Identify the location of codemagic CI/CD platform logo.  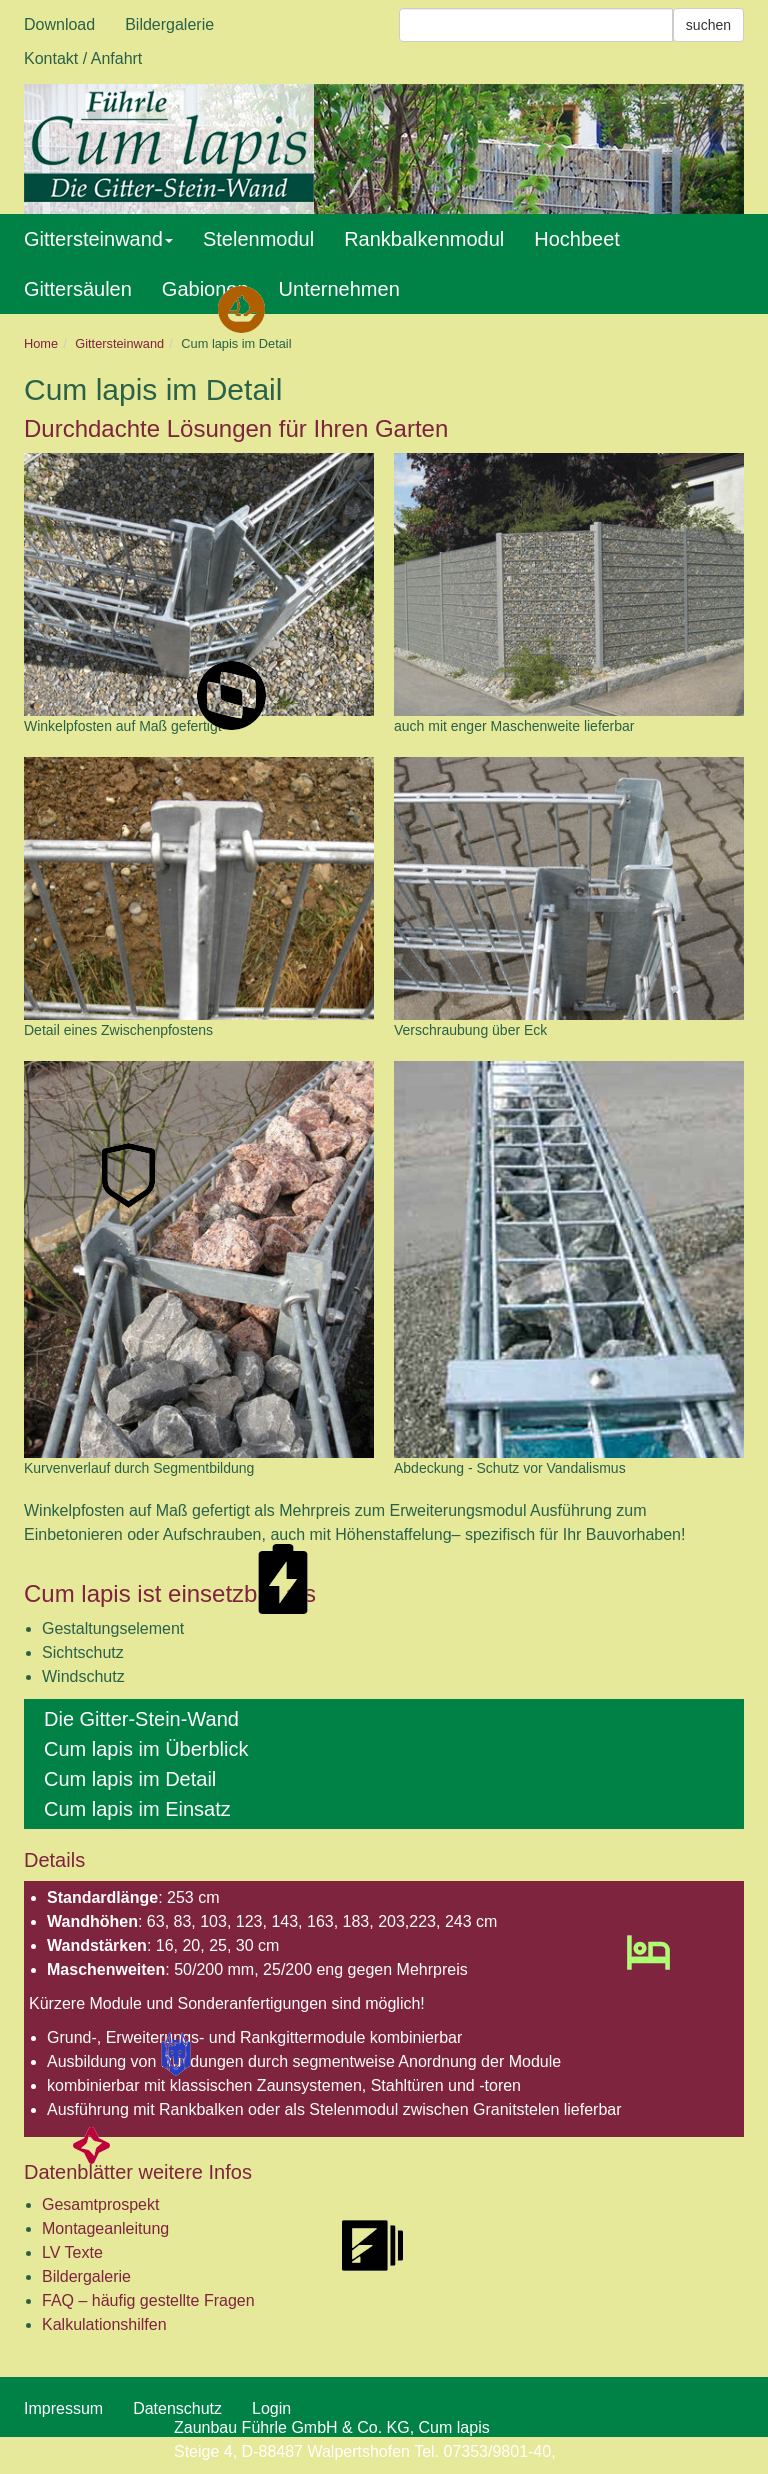
(91, 2145).